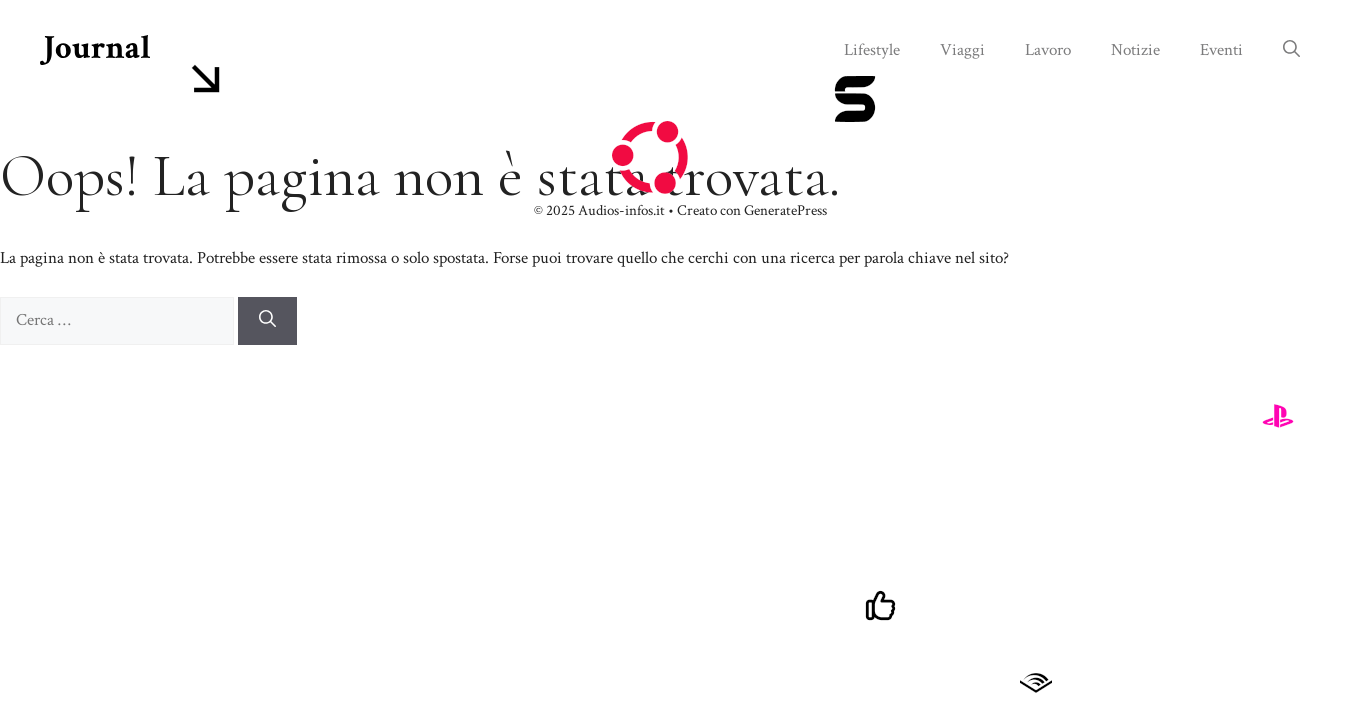  I want to click on ubuntu operating system logo, so click(652, 157).